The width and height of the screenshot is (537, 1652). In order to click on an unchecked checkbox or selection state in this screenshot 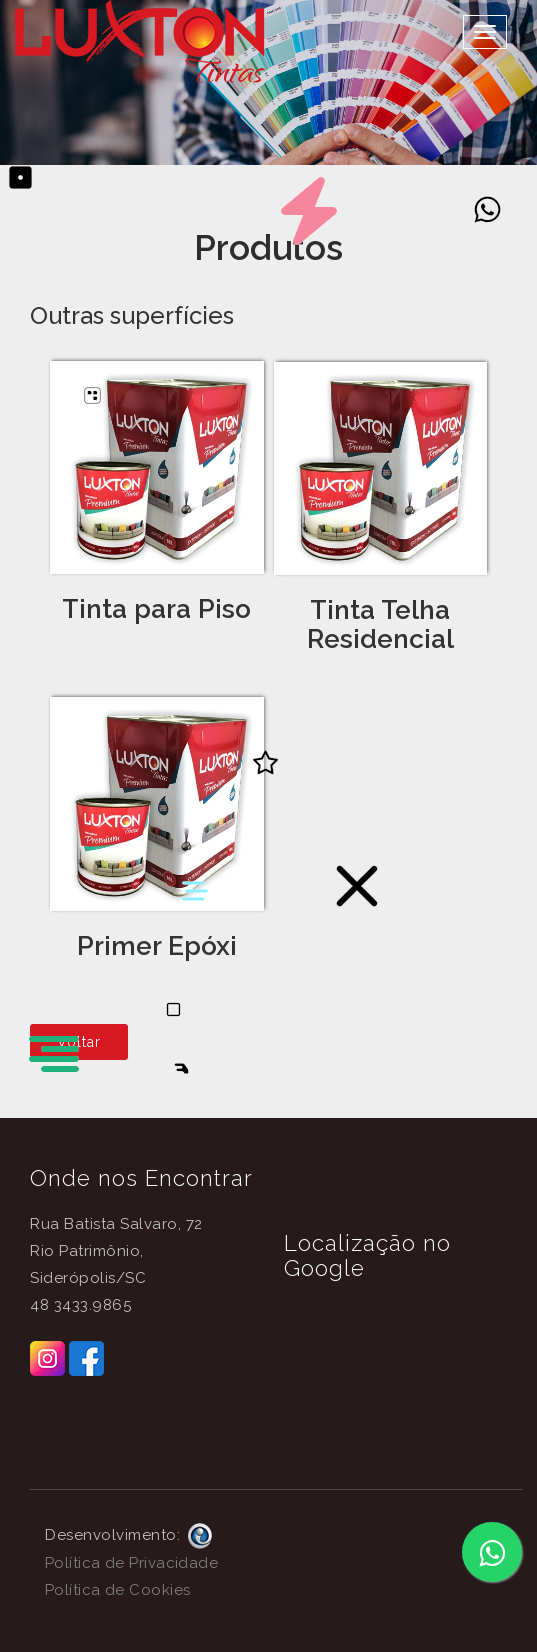, I will do `click(173, 1009)`.